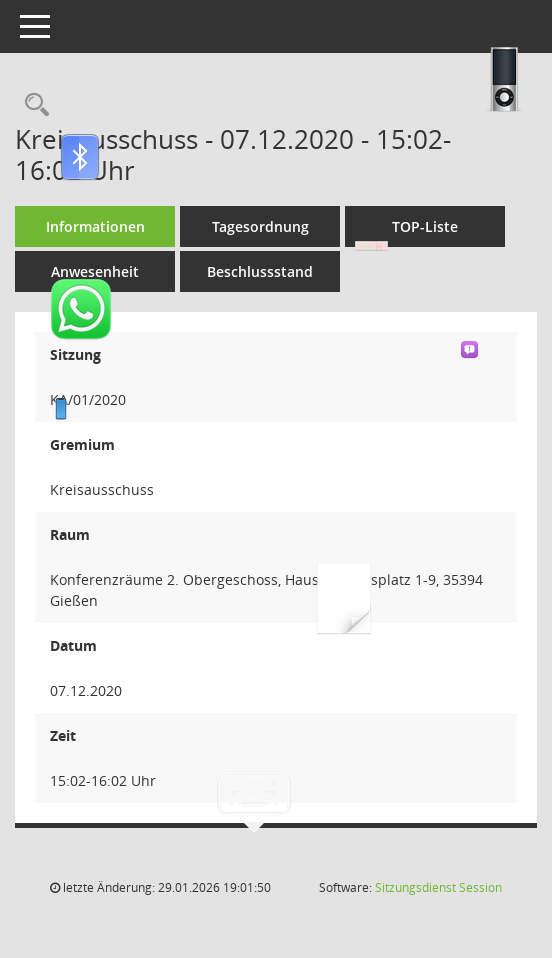 The width and height of the screenshot is (552, 958). What do you see at coordinates (344, 600) in the screenshot?
I see `a blank document or stationery template` at bounding box center [344, 600].